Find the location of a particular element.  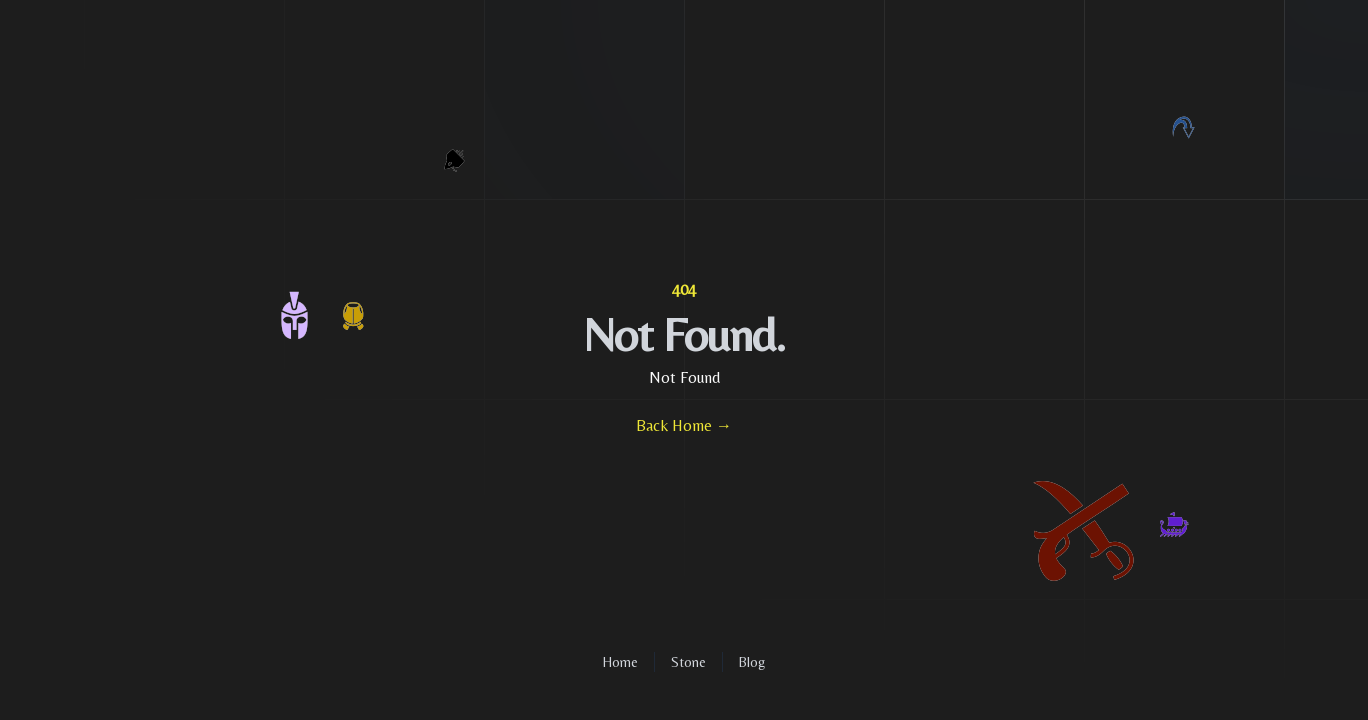

equip armor or protective gear is located at coordinates (353, 316).